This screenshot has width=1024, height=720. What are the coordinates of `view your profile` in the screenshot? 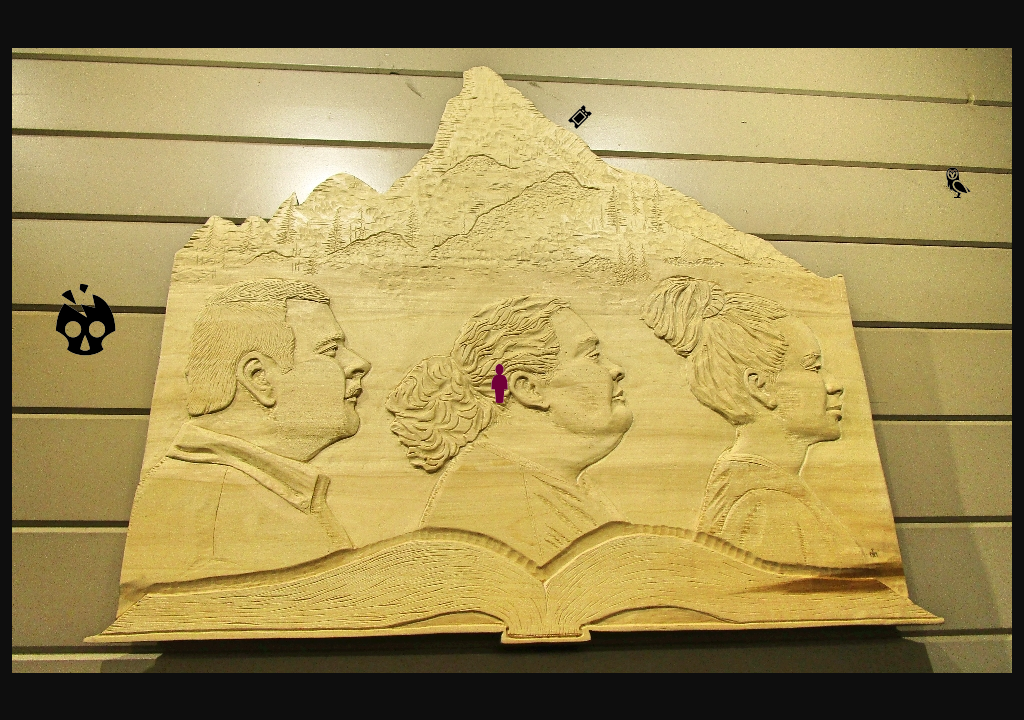 It's located at (499, 383).